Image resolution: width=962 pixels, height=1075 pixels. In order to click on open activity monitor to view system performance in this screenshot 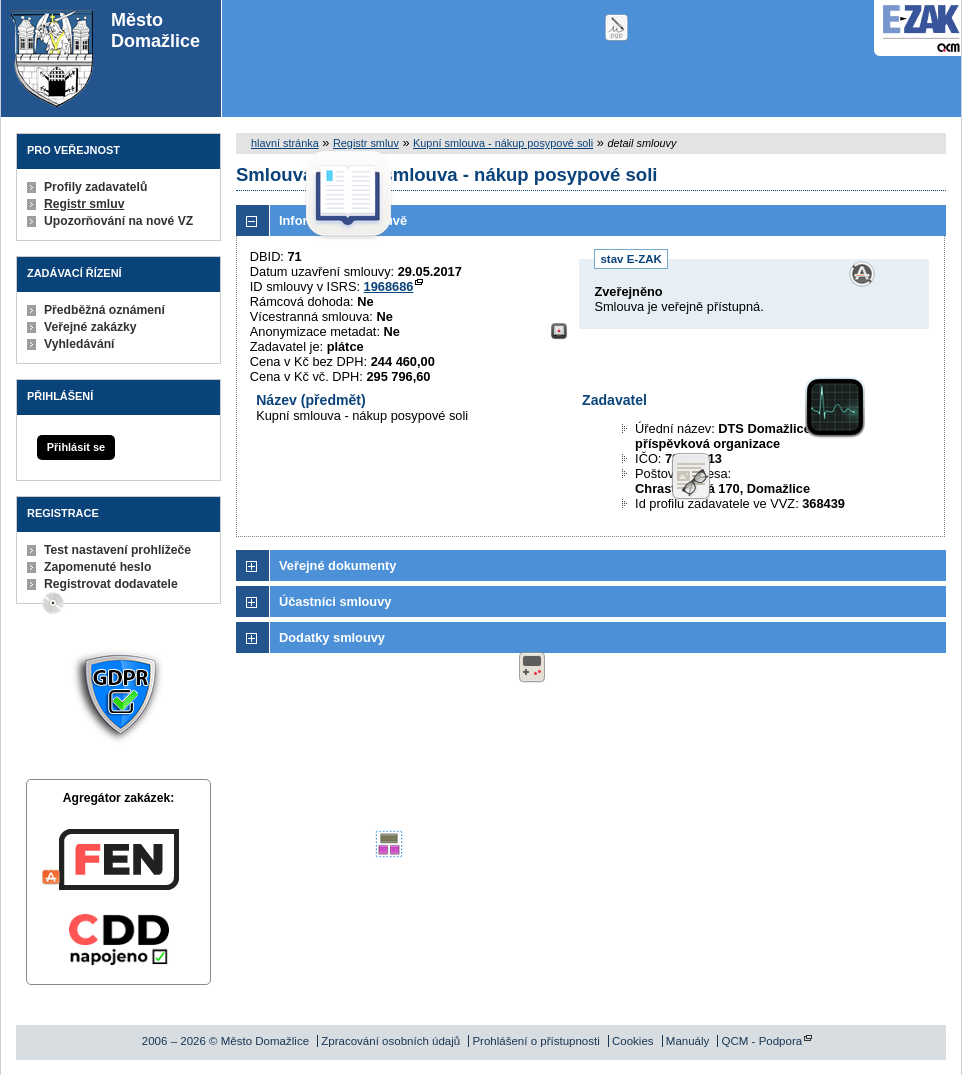, I will do `click(835, 407)`.